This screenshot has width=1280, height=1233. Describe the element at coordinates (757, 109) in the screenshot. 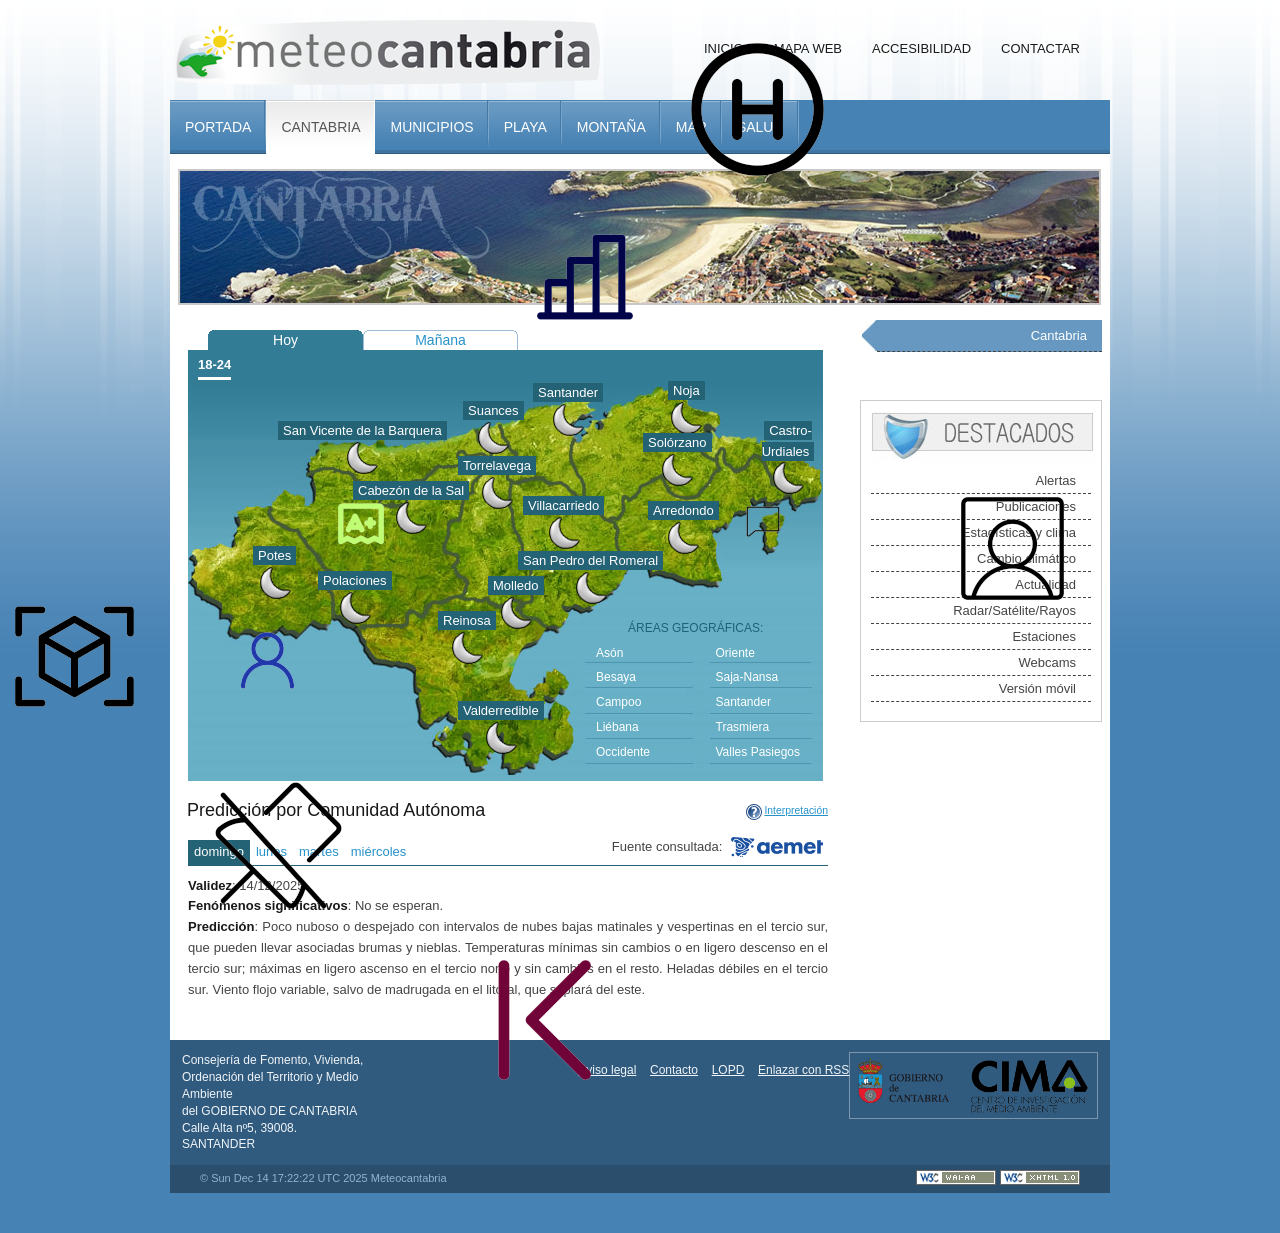

I see `hospital or helipad location marker` at that location.